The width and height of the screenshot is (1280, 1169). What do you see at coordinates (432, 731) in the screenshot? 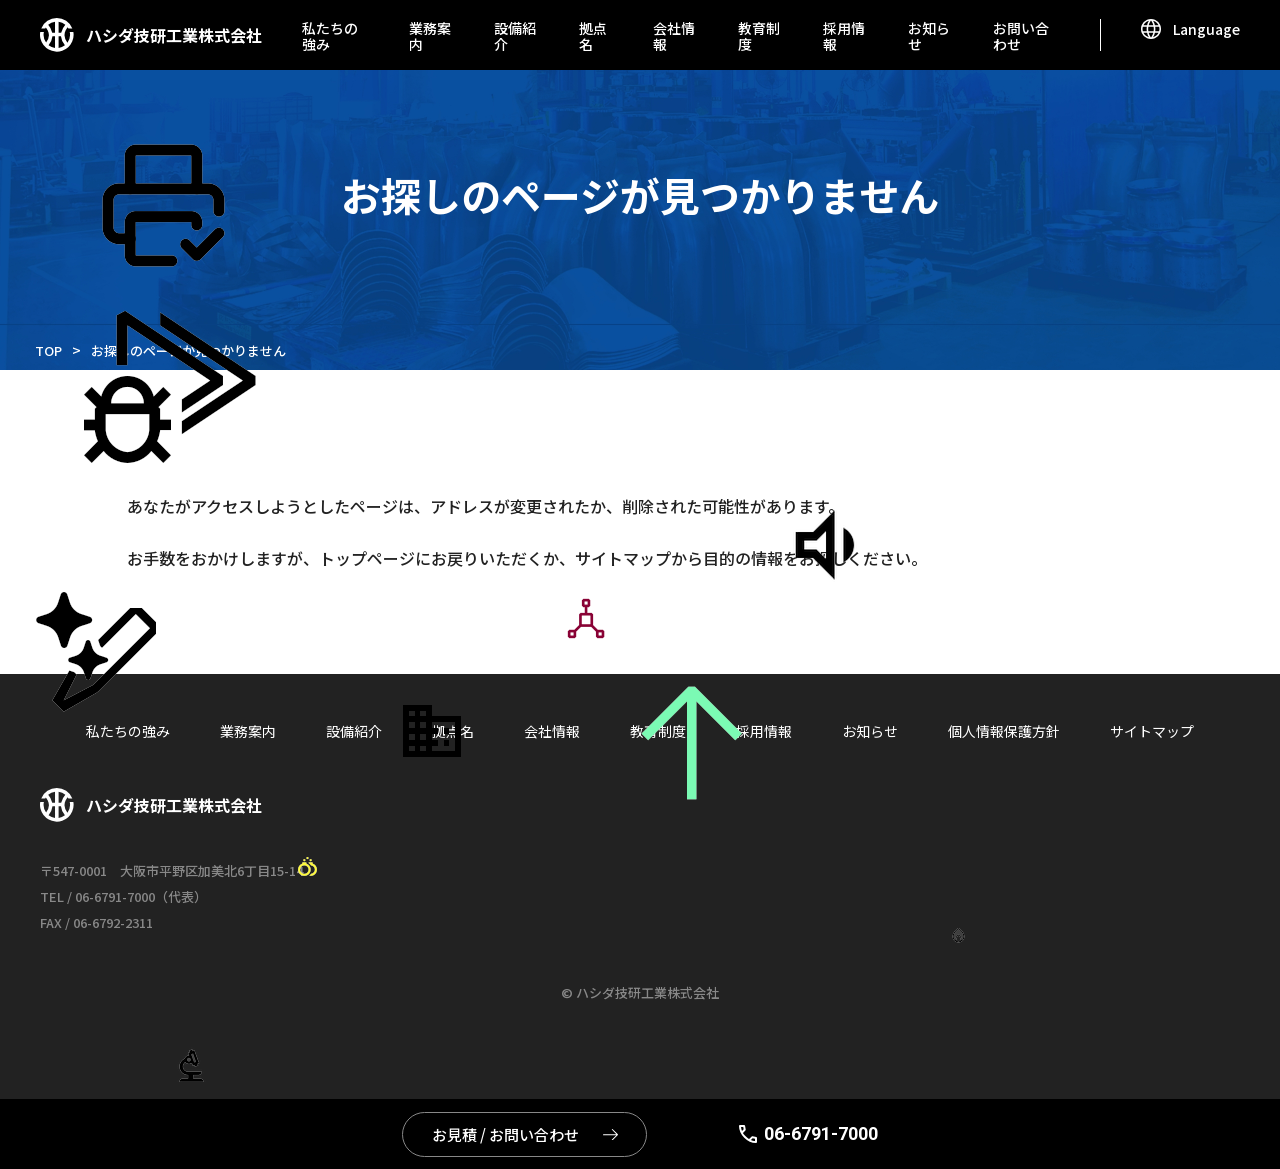
I see `view business contact information` at bounding box center [432, 731].